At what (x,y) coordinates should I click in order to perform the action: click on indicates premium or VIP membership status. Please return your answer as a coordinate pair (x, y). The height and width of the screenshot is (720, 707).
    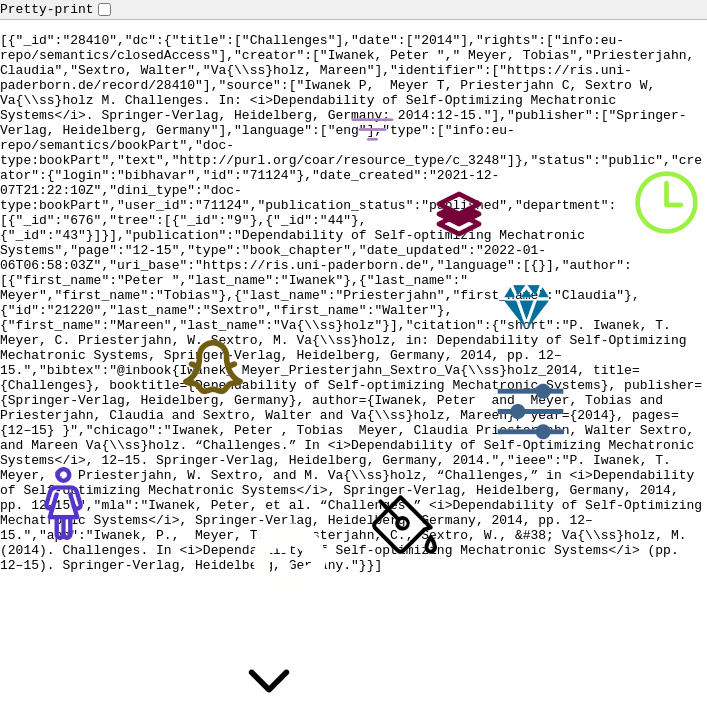
    Looking at the image, I should click on (526, 306).